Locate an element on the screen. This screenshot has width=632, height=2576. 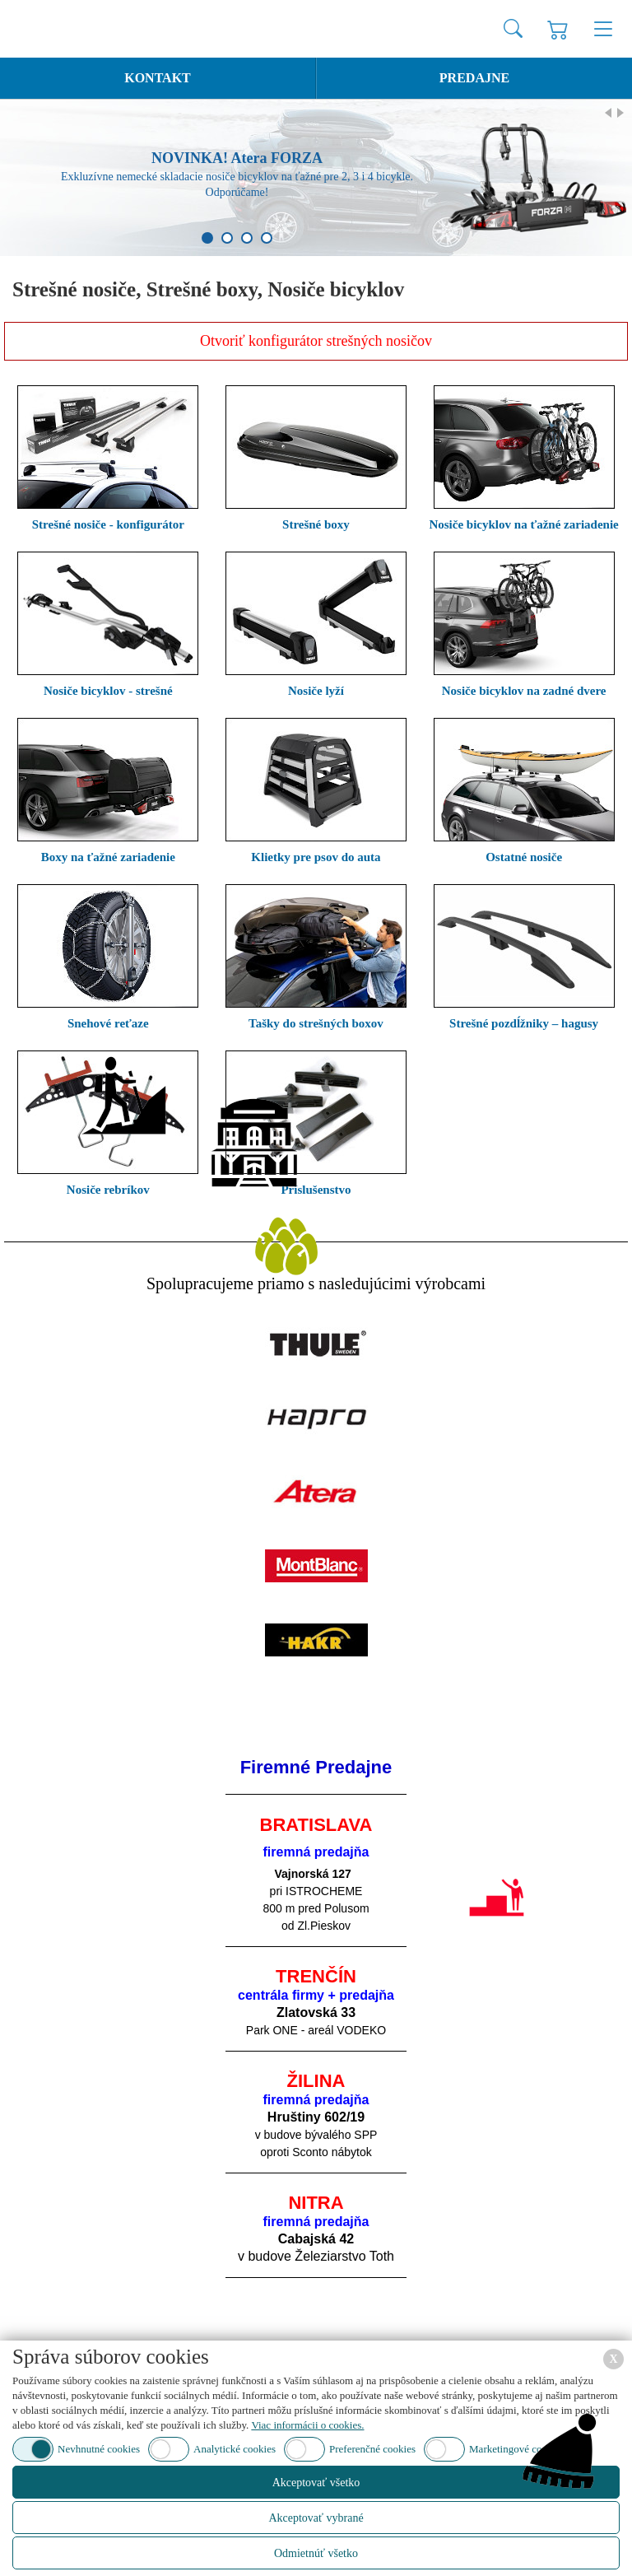
explore hiking trails nearby is located at coordinates (123, 1092).